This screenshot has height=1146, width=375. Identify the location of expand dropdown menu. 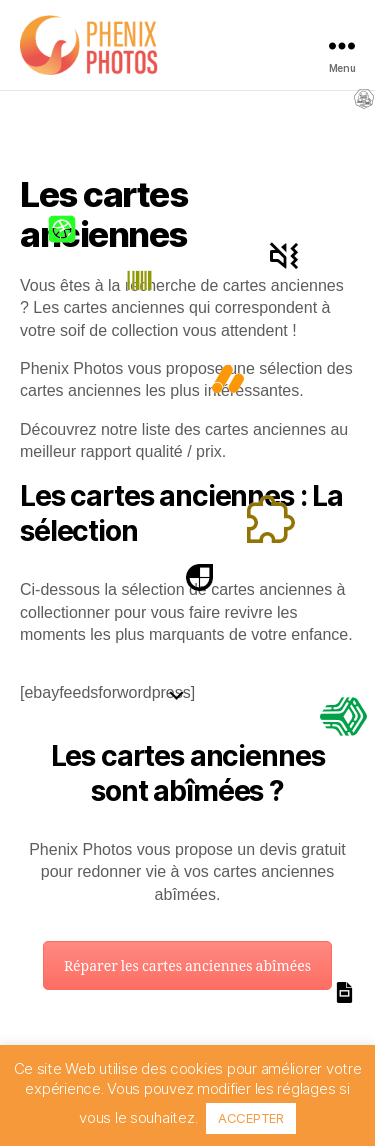
(176, 695).